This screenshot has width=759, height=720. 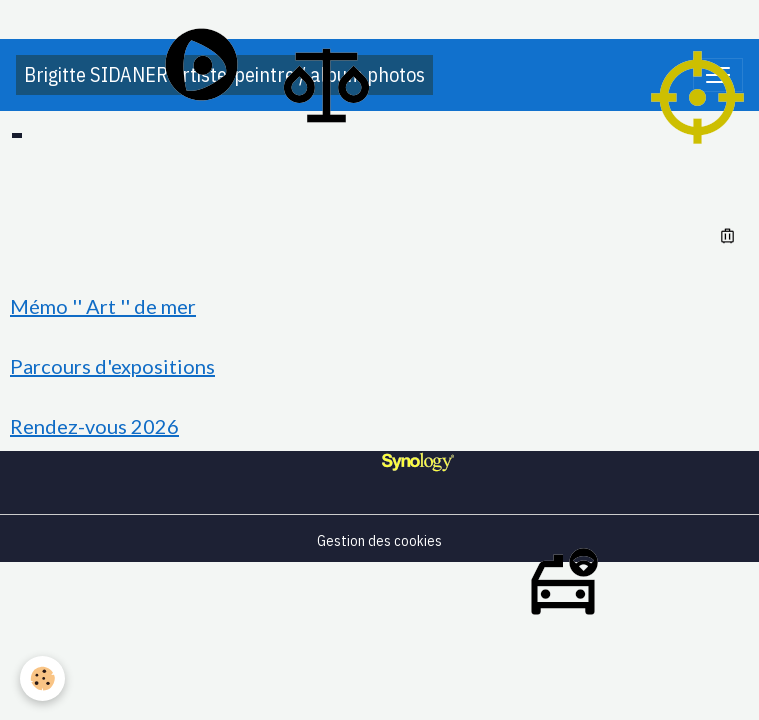 What do you see at coordinates (201, 64) in the screenshot?
I see `centercode brand logo` at bounding box center [201, 64].